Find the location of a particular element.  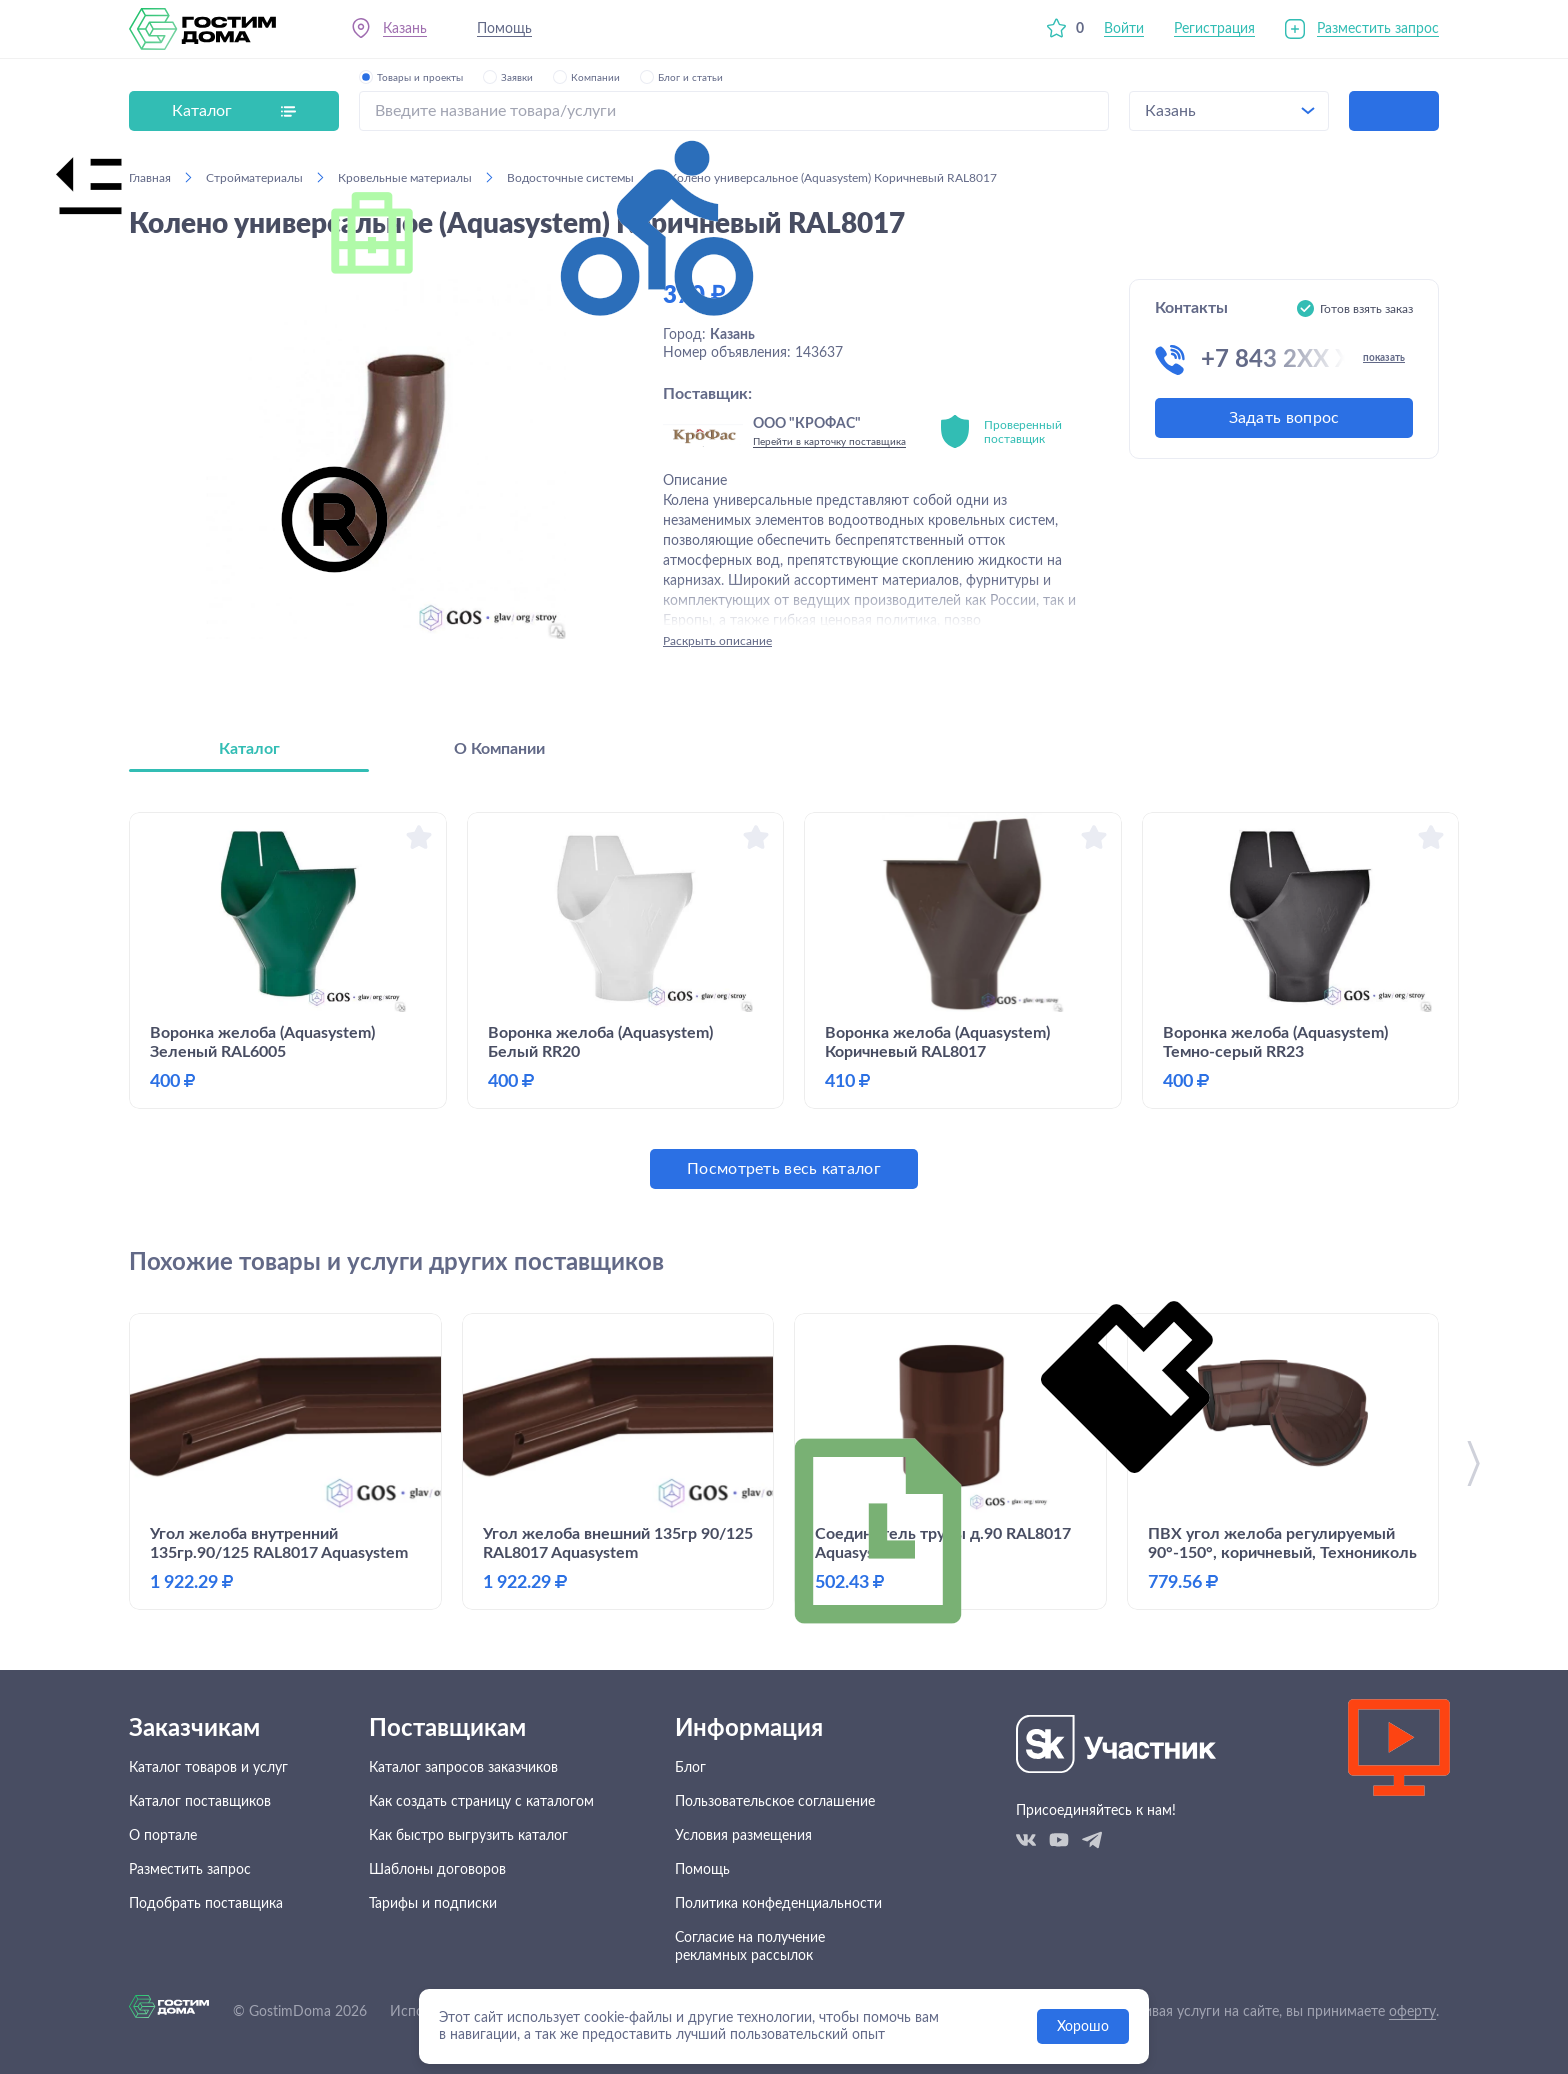

collapse the sidebar menu is located at coordinates (90, 186).